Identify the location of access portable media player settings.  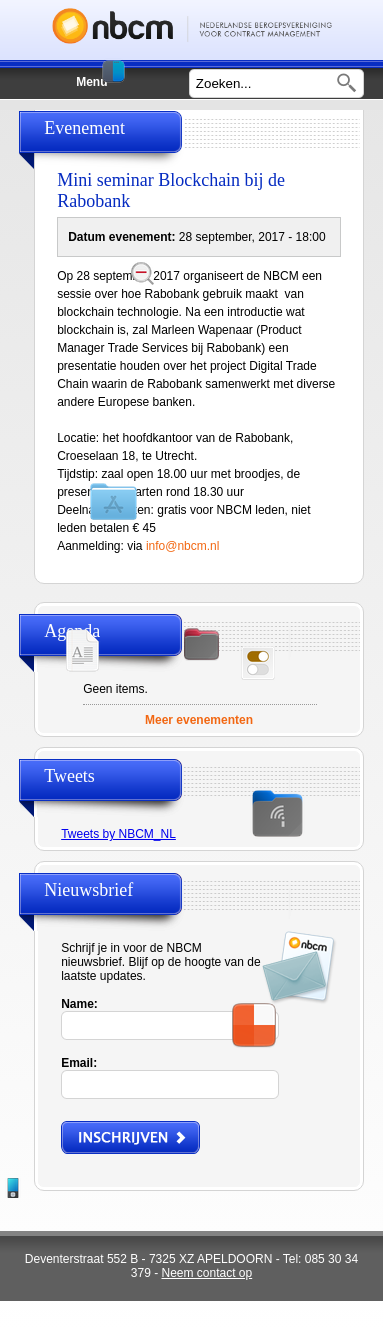
(13, 1188).